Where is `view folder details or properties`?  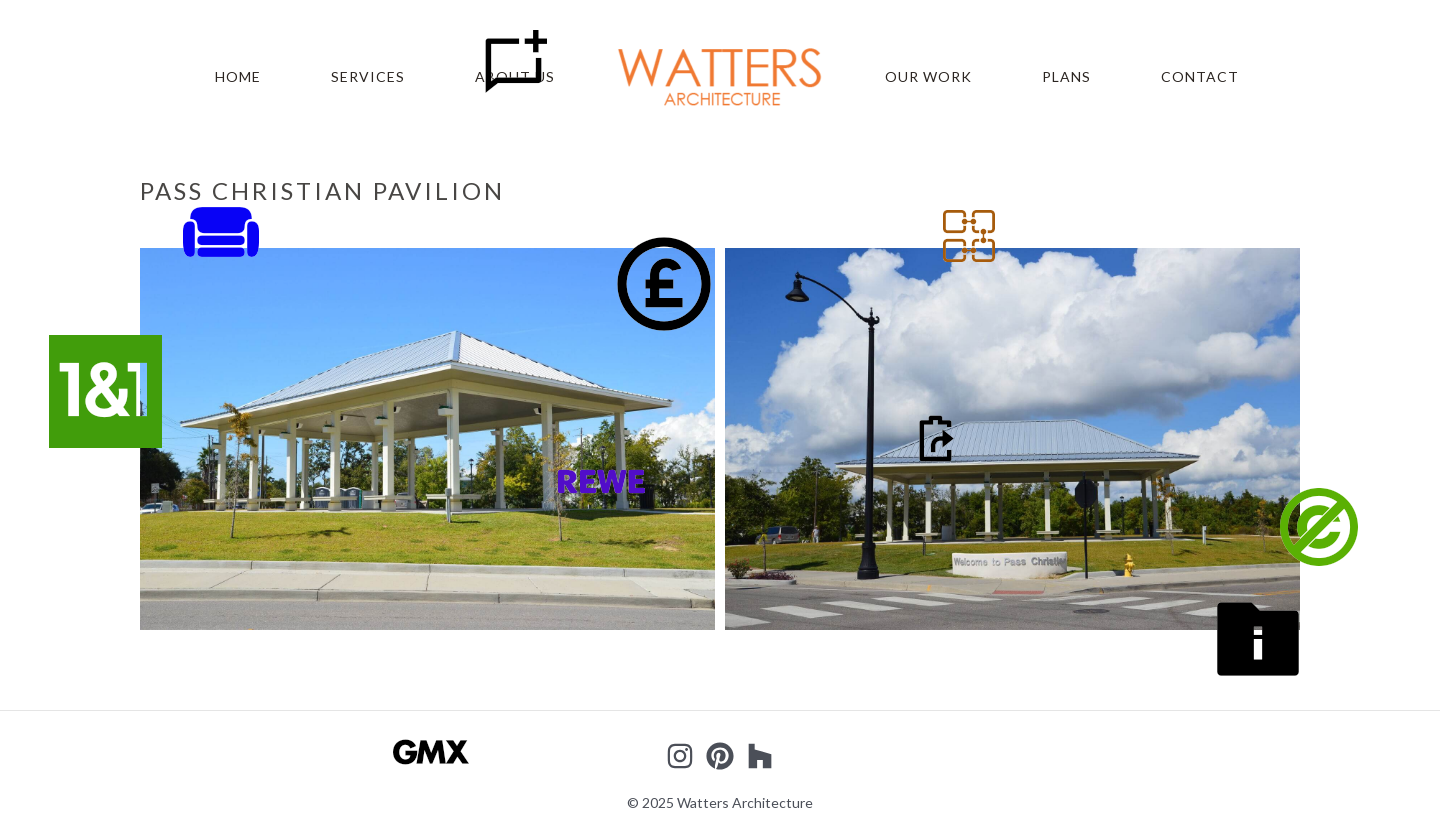 view folder details or properties is located at coordinates (1258, 639).